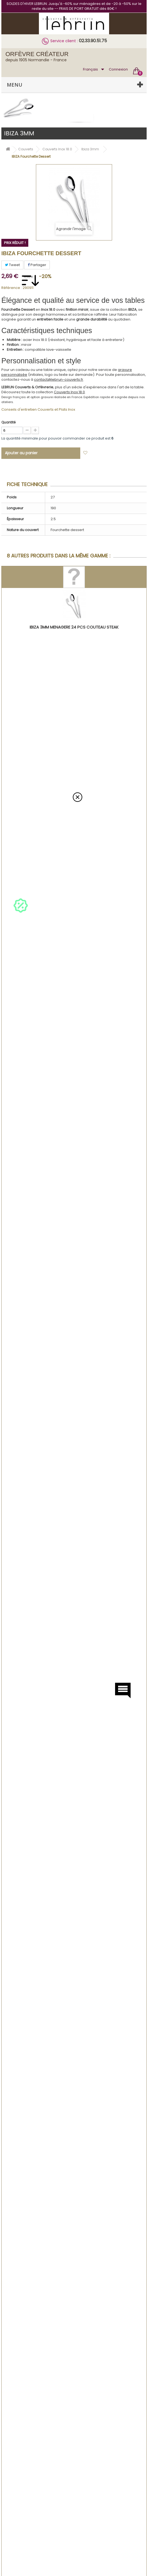 Image resolution: width=148 pixels, height=2576 pixels. Describe the element at coordinates (21, 906) in the screenshot. I see `view available discounts or promotions` at that location.